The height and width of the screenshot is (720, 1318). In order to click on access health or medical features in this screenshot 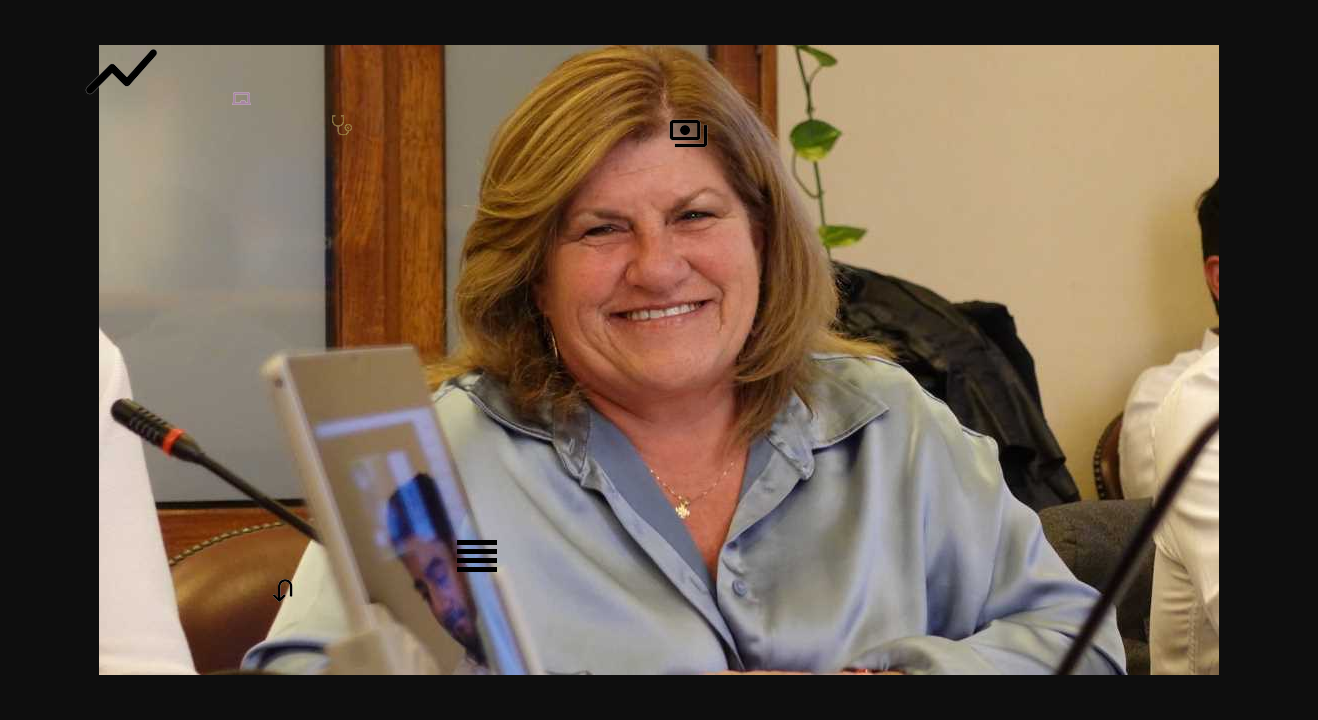, I will do `click(340, 124)`.